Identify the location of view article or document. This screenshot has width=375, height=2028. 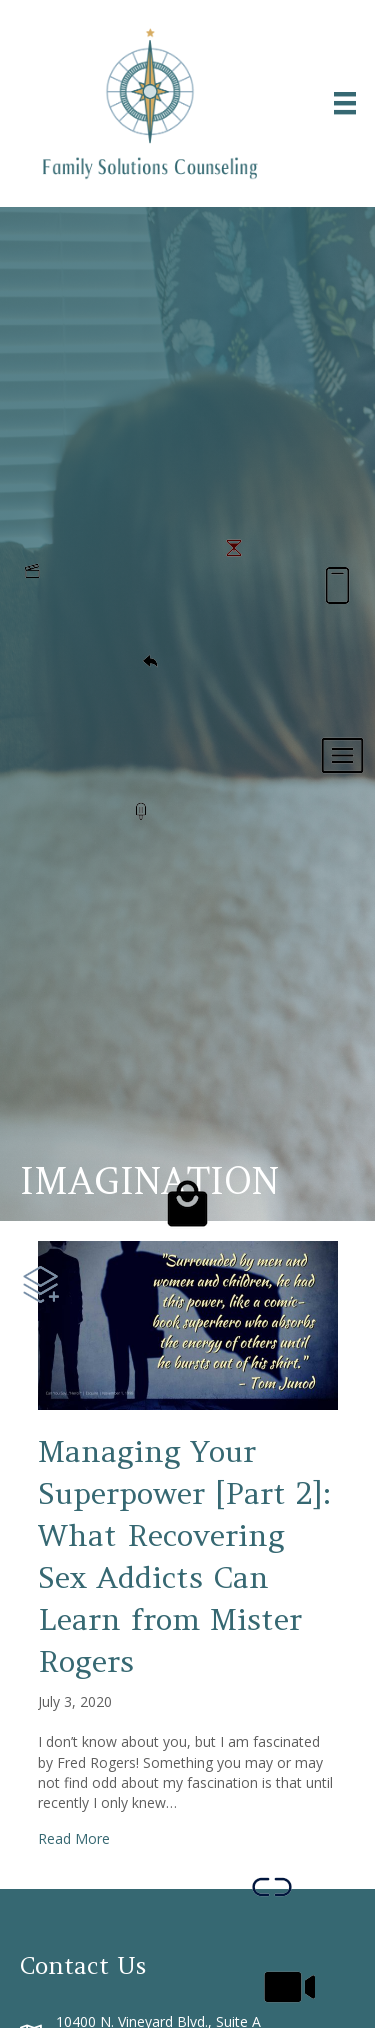
(342, 755).